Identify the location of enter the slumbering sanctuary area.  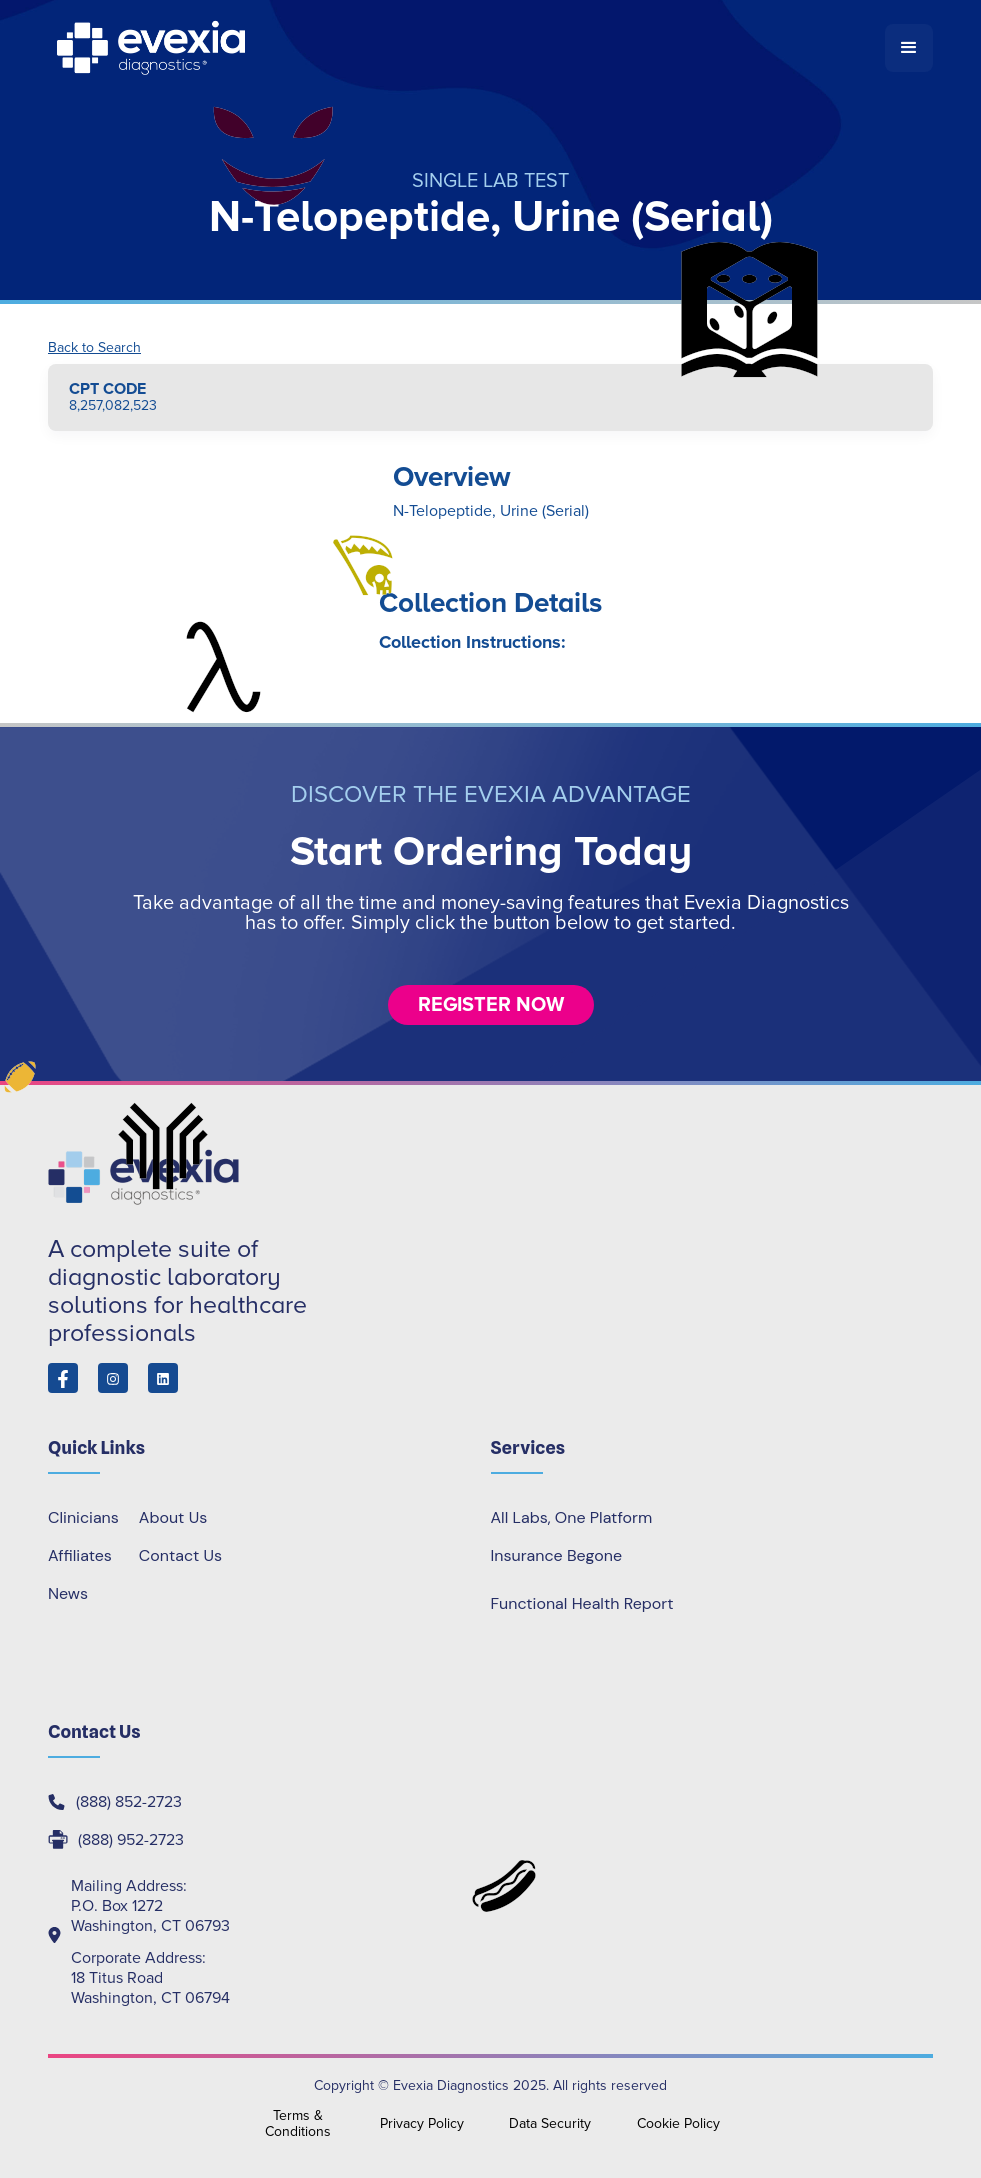
(163, 1146).